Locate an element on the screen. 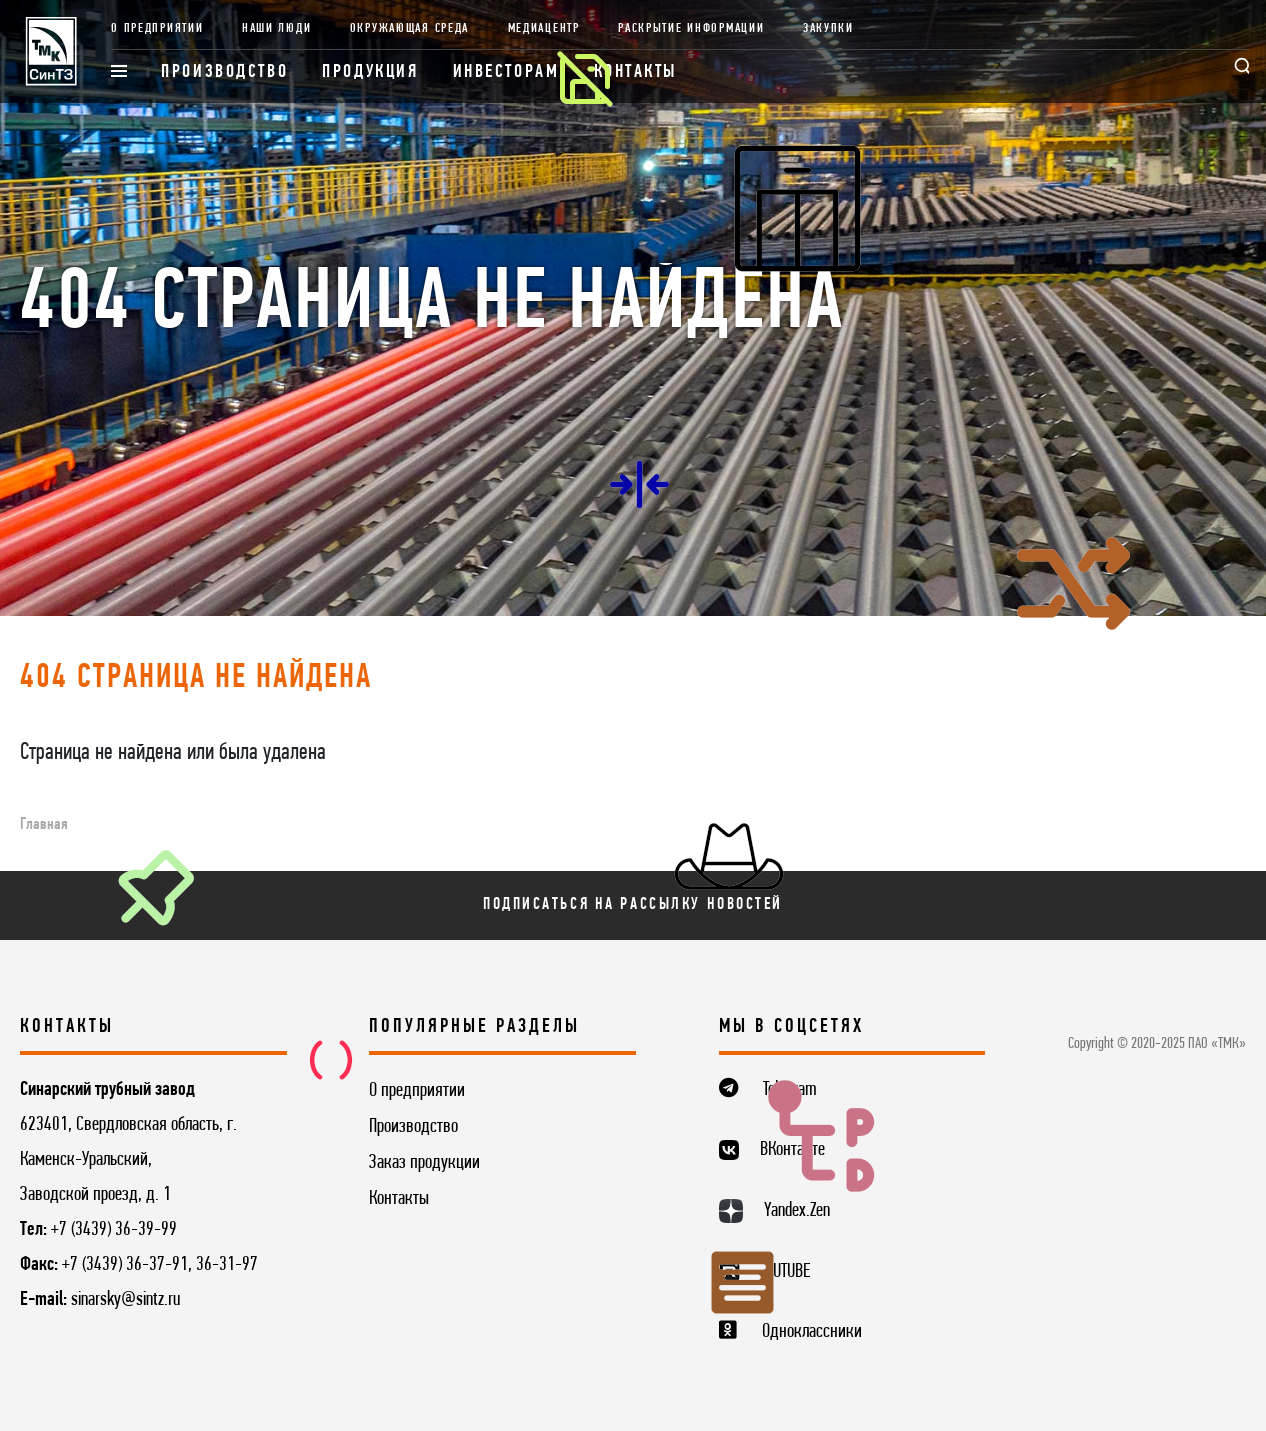  insert parentheses in text or code is located at coordinates (331, 1060).